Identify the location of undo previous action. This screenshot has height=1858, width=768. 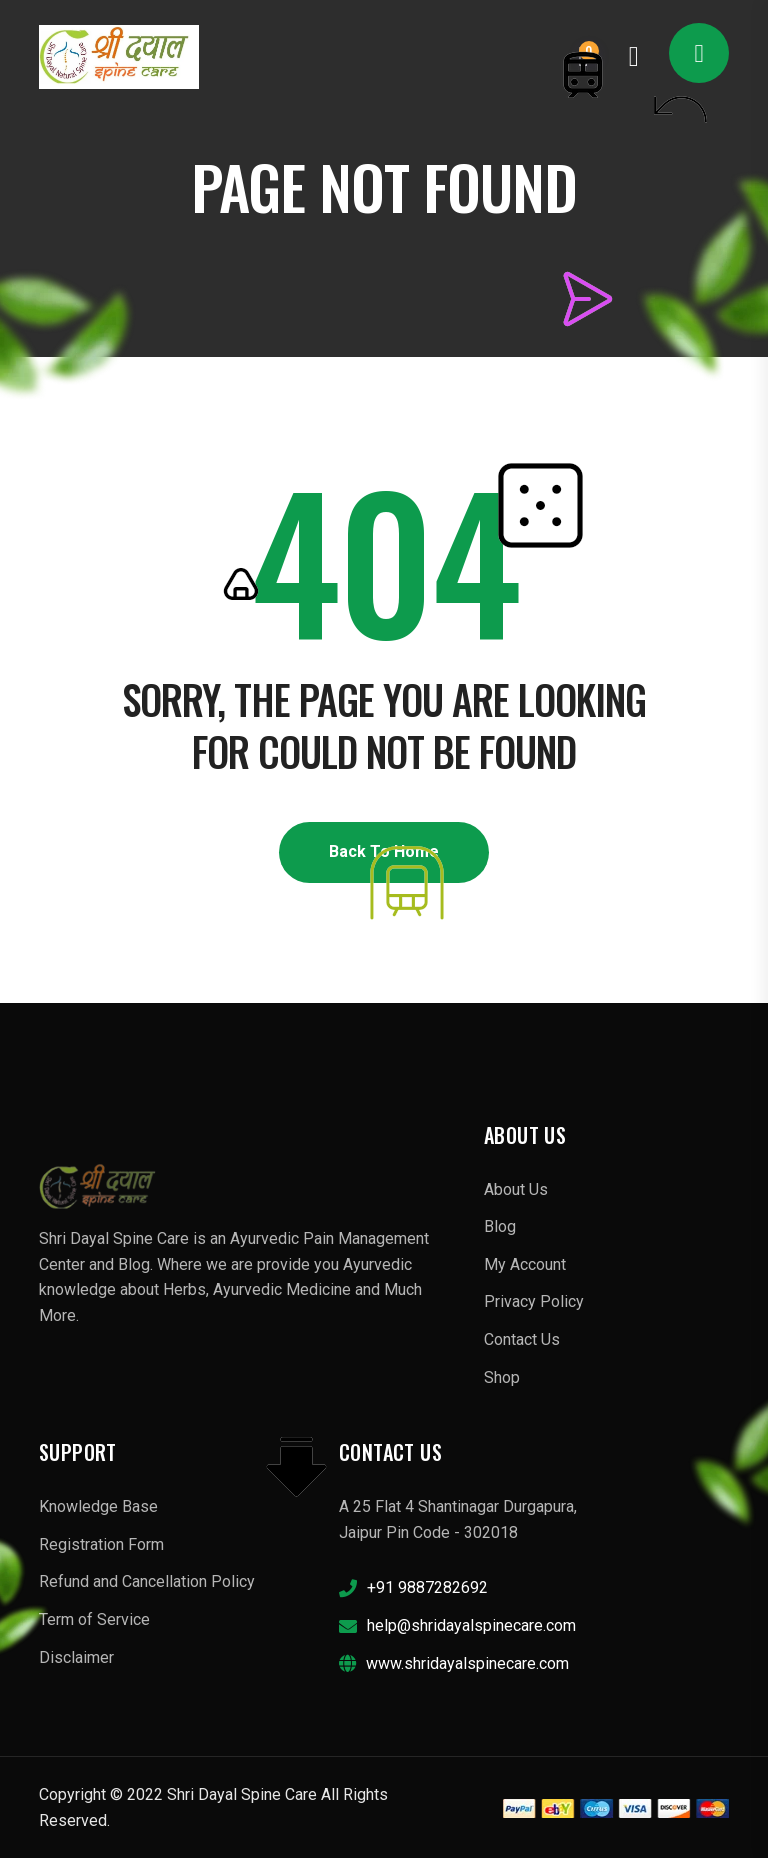
(681, 107).